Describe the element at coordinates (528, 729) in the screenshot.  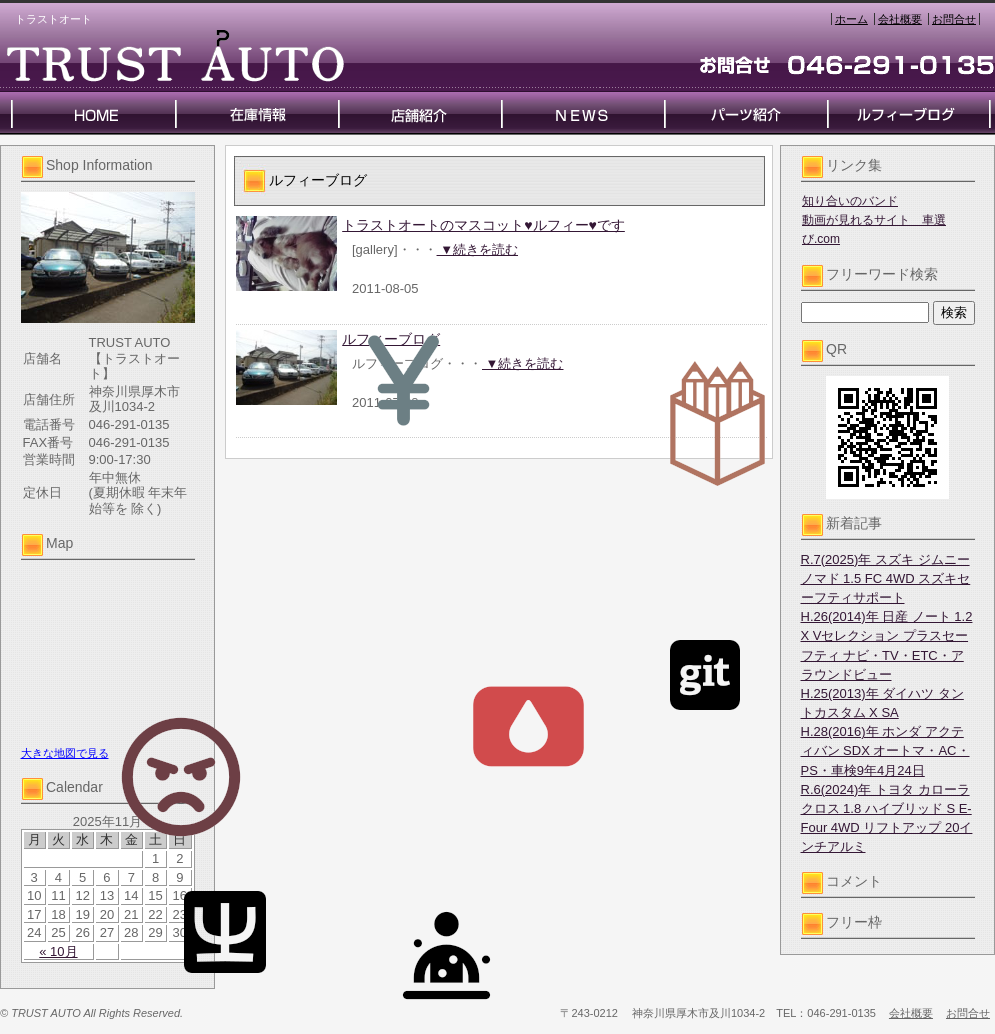
I see `lumon industries logo from the TV series severance` at that location.